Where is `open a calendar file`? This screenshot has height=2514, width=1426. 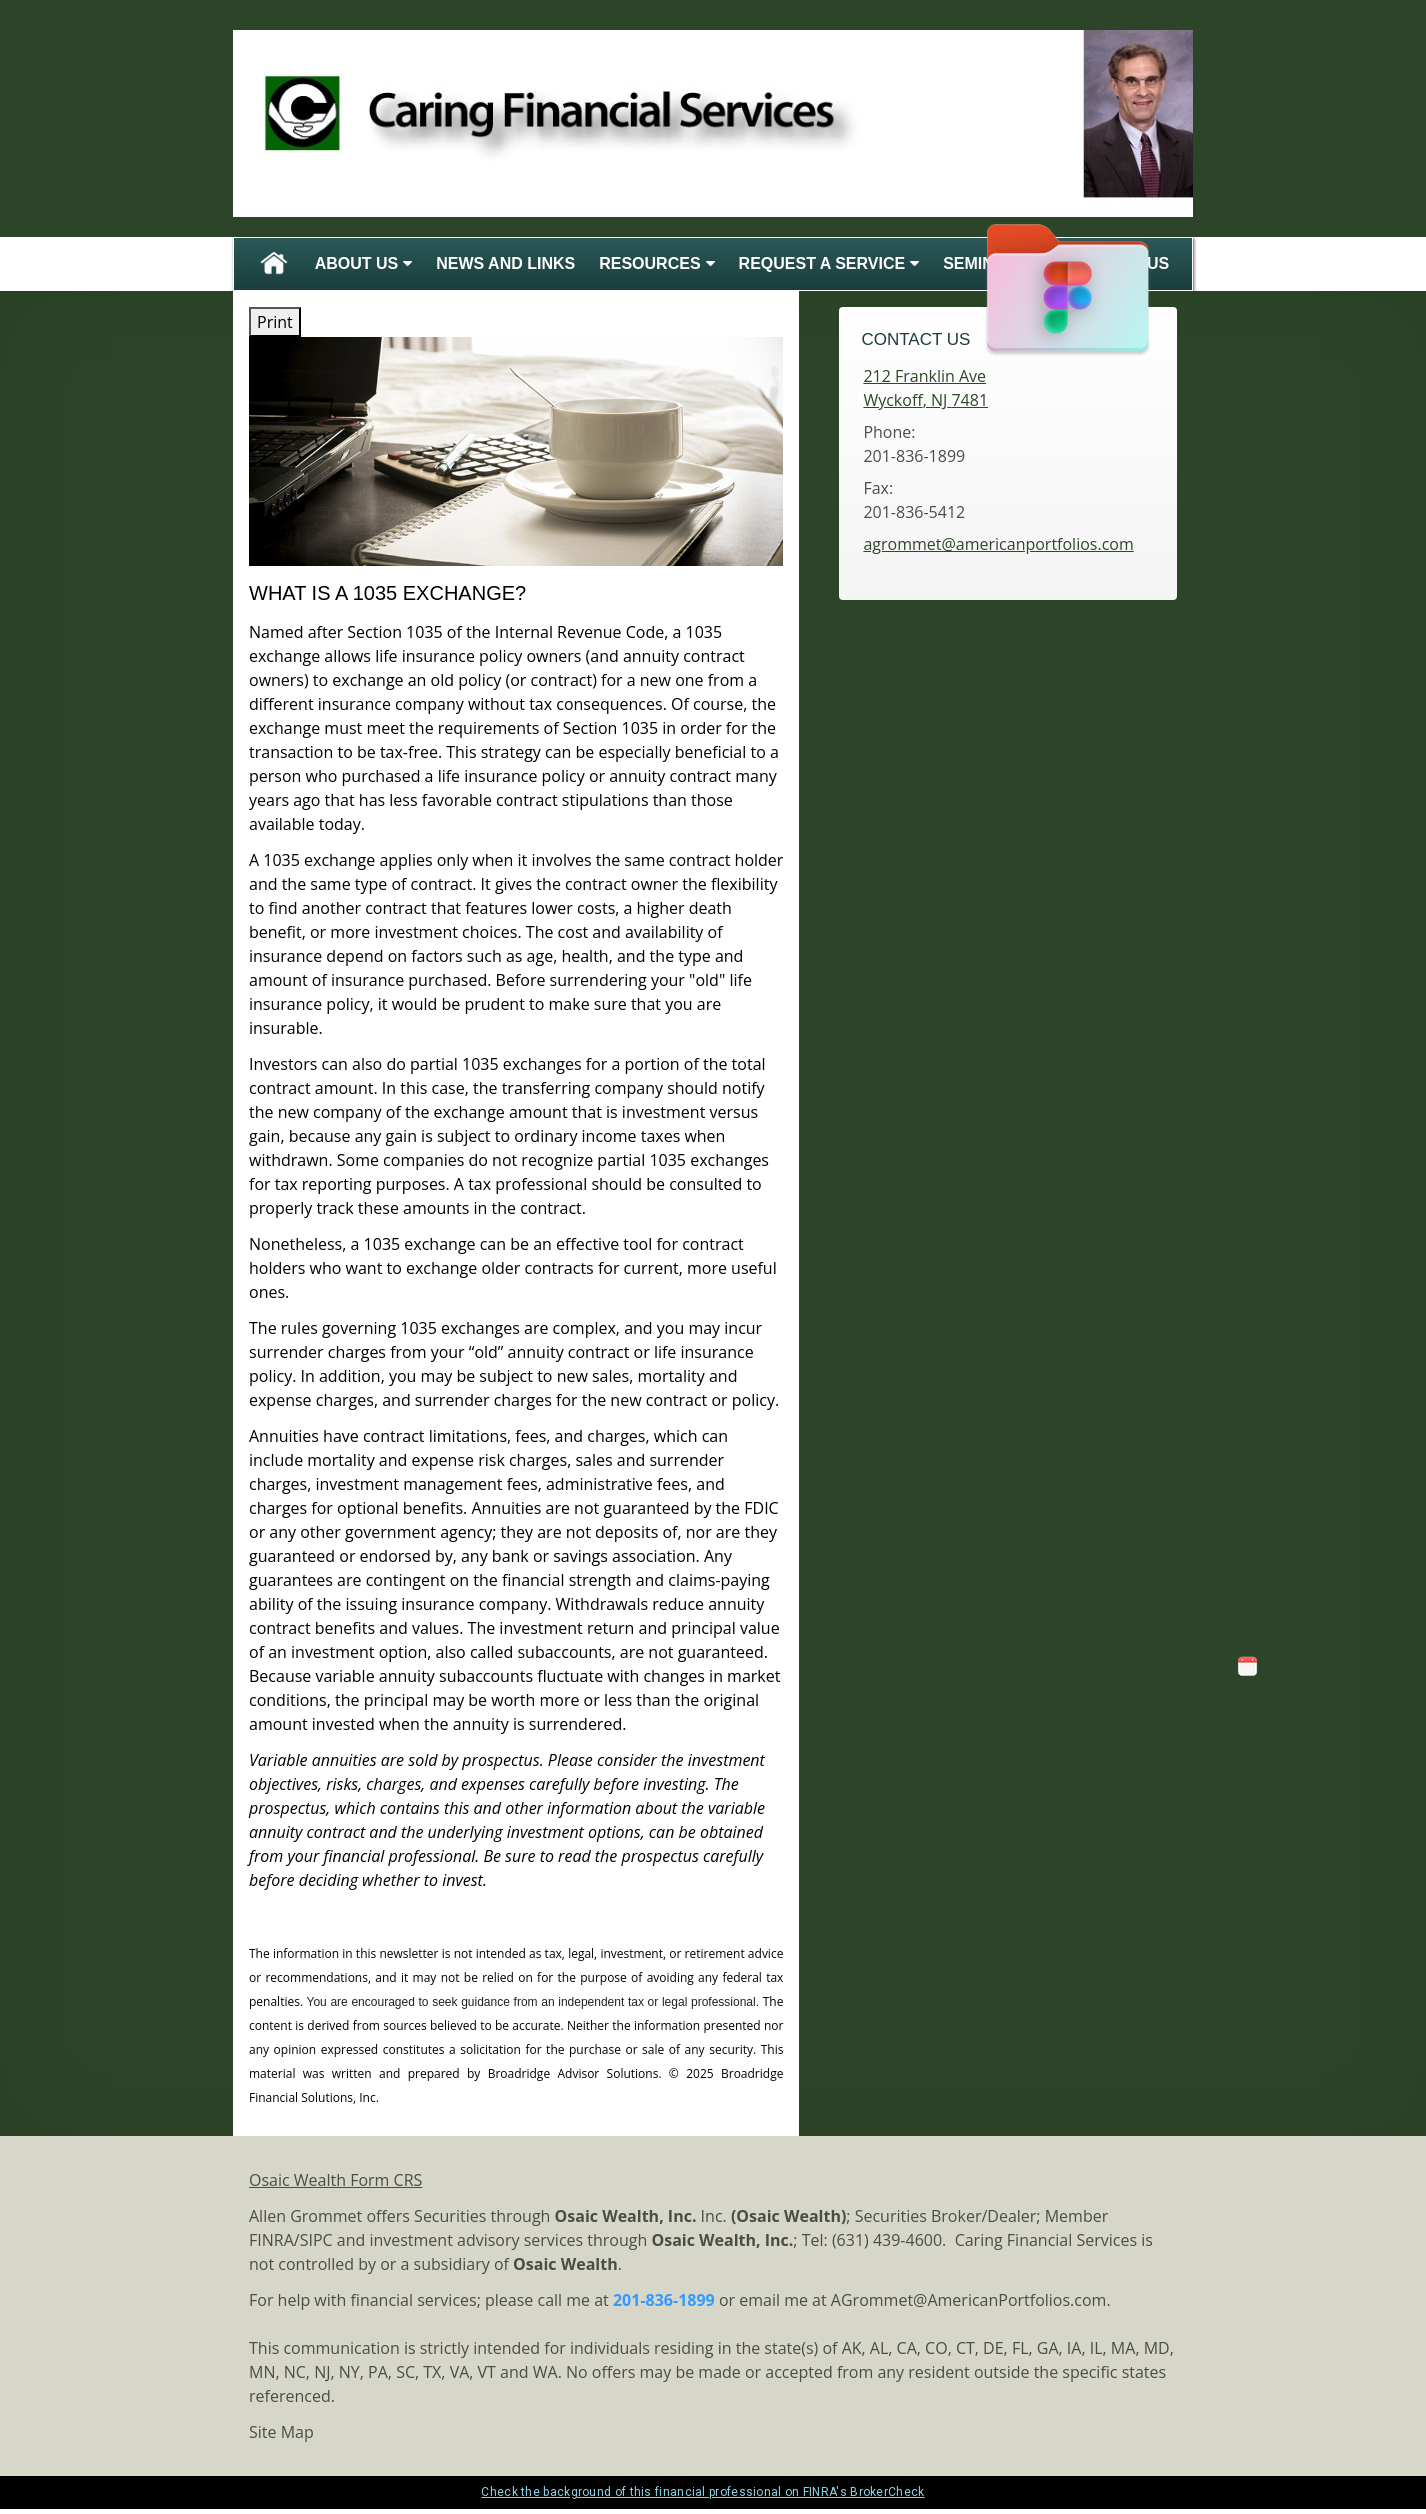 open a calendar file is located at coordinates (1247, 1666).